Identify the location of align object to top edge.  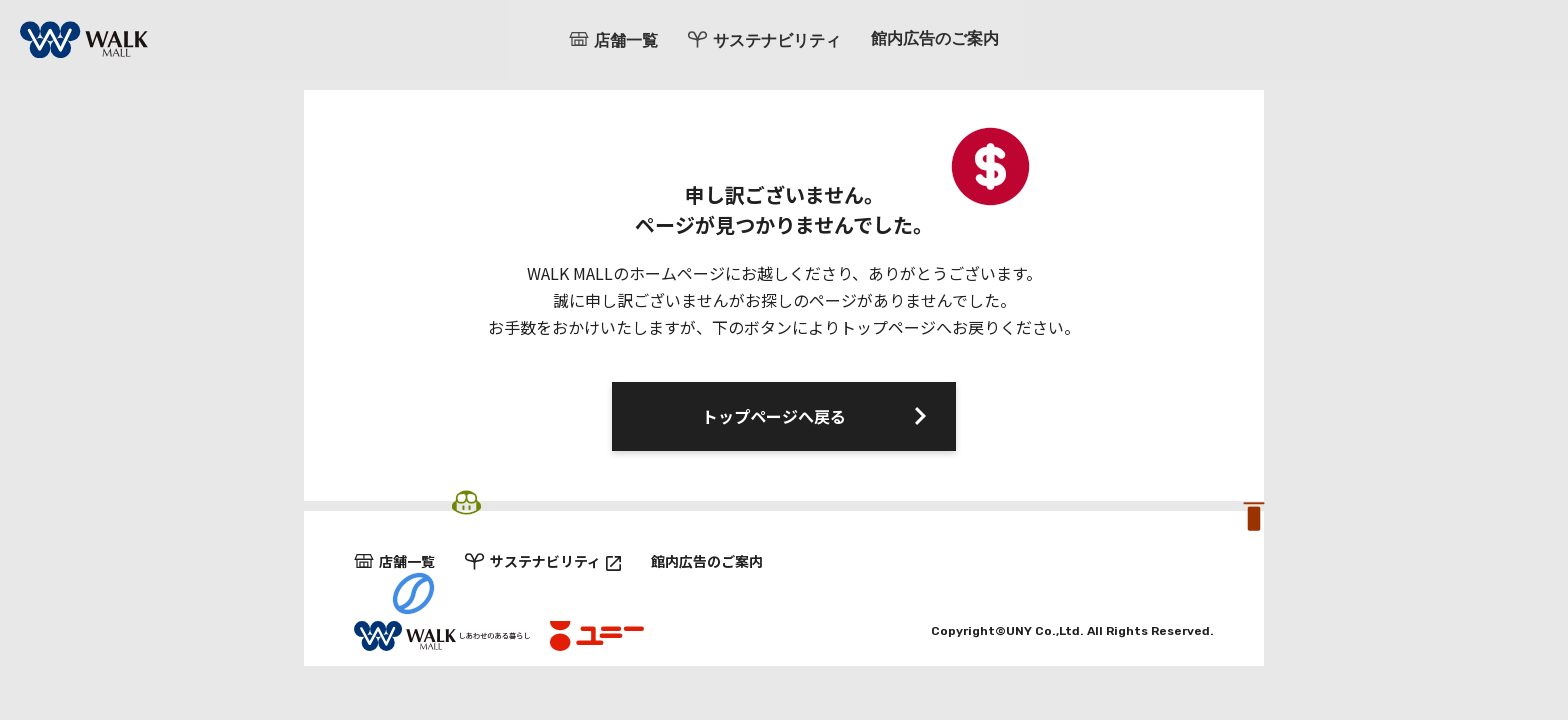
(1254, 516).